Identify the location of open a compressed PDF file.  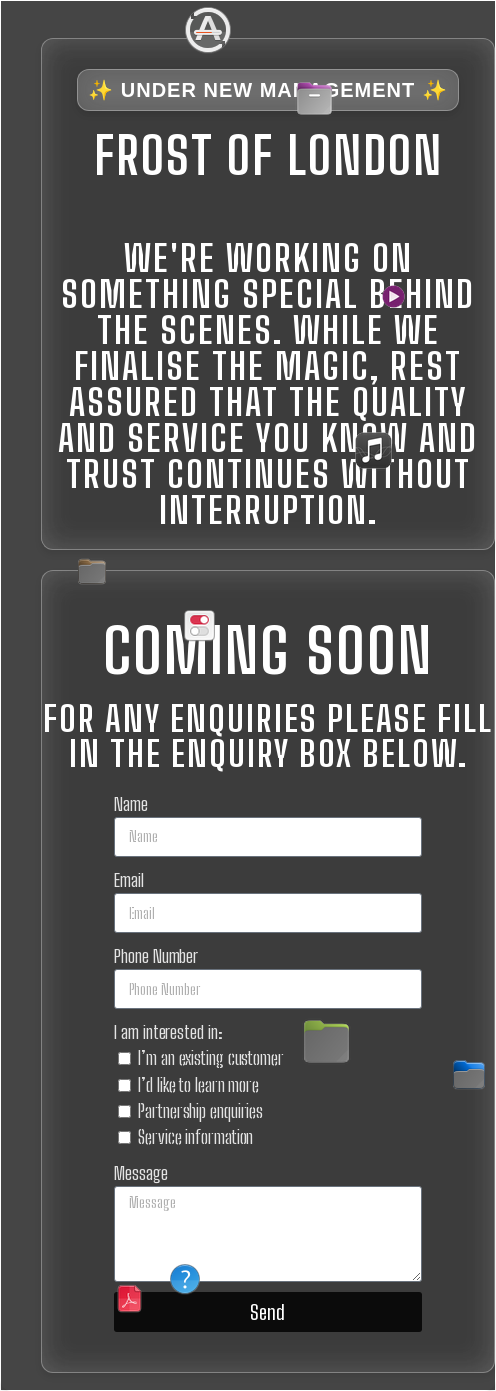
(129, 1298).